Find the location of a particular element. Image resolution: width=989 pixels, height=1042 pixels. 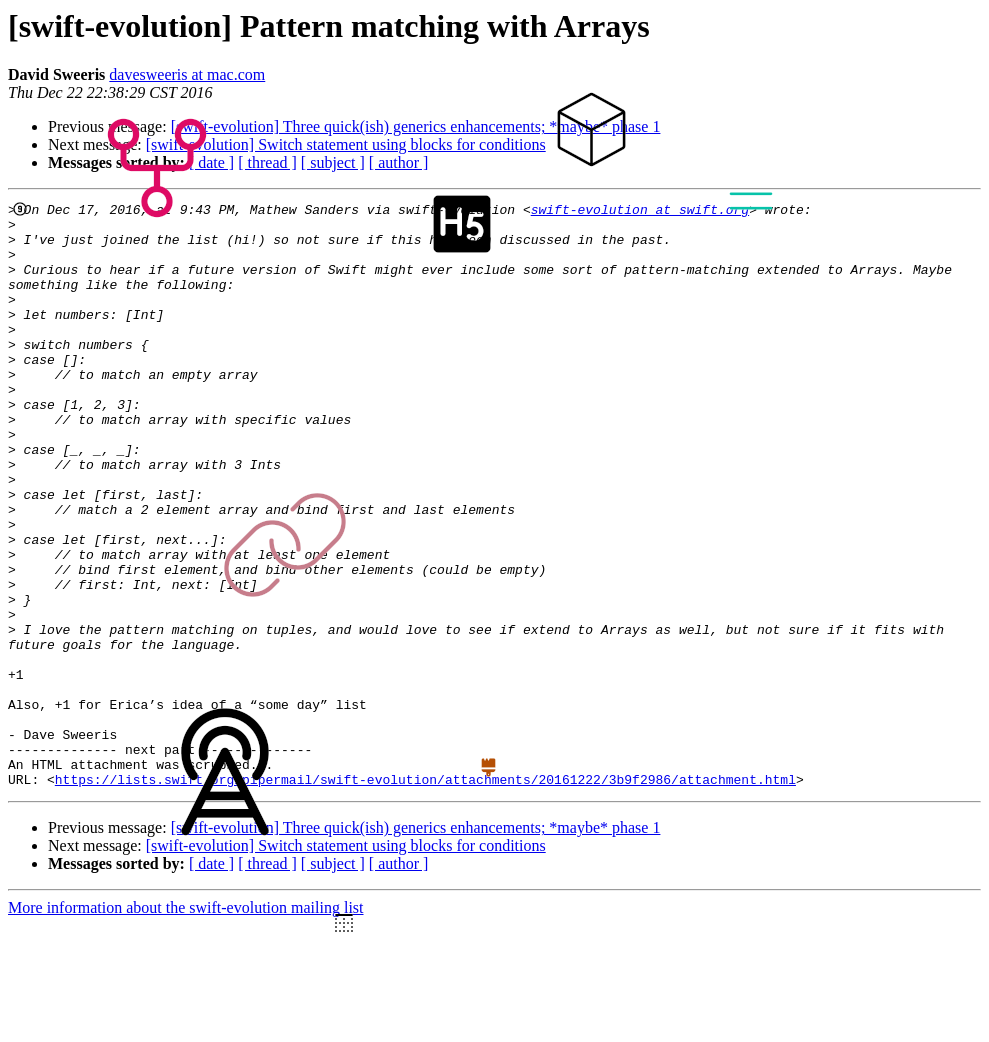

format text as heading level 5 is located at coordinates (462, 224).